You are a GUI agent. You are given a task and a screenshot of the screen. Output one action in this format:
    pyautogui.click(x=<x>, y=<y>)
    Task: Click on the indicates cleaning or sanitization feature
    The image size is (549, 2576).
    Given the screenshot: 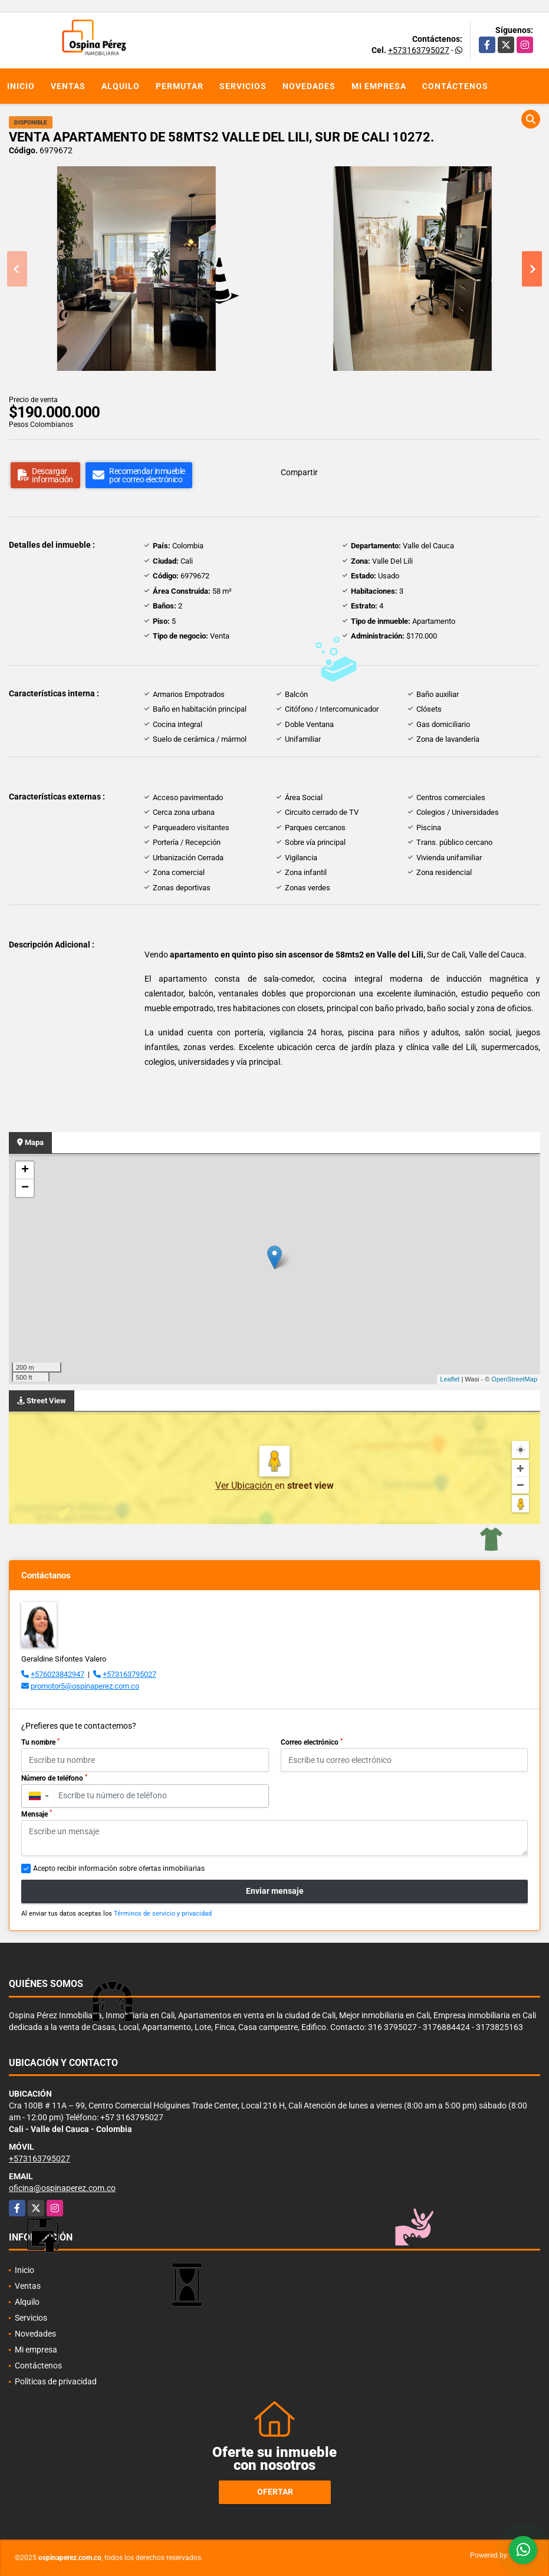 What is the action you would take?
    pyautogui.click(x=337, y=660)
    